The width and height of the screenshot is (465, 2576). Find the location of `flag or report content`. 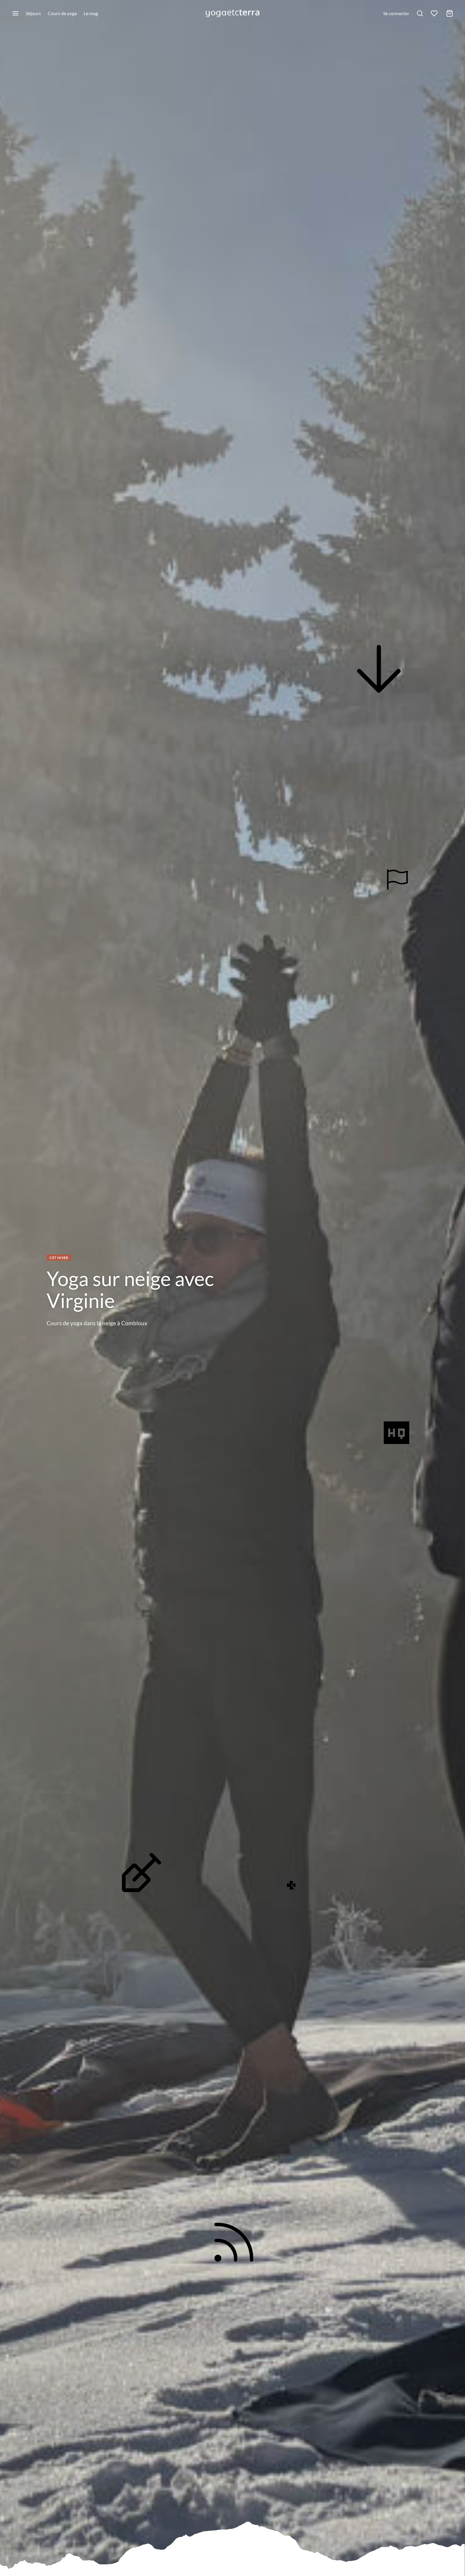

flag or report content is located at coordinates (397, 879).